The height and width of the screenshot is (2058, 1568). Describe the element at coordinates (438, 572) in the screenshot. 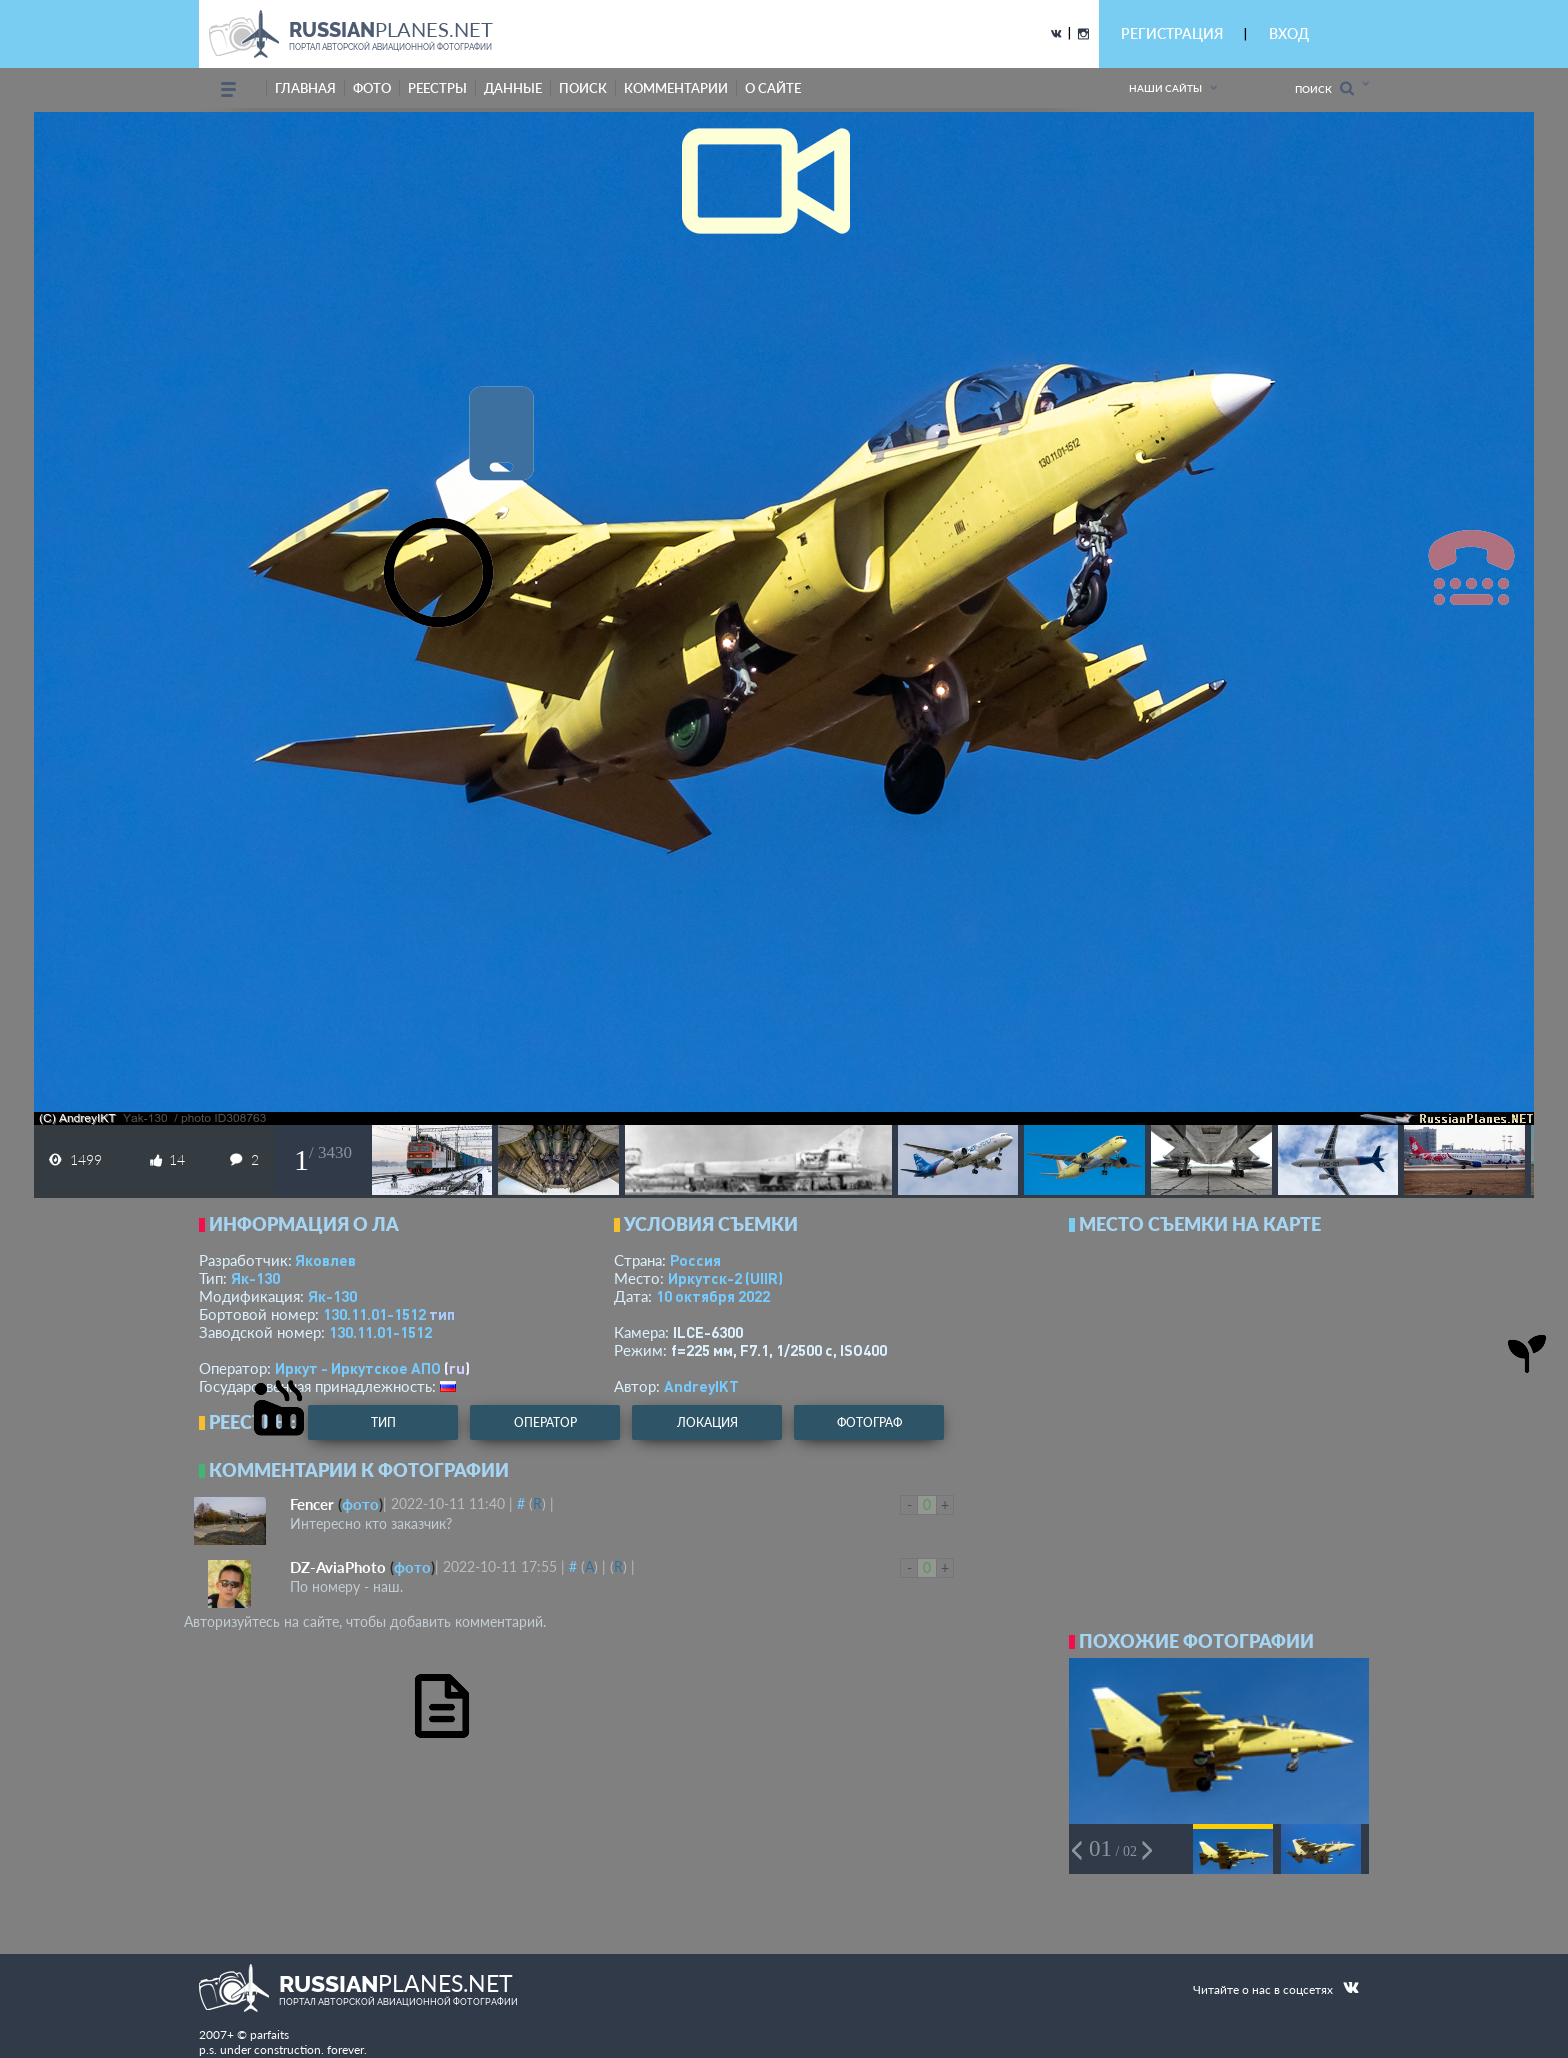

I see `unselected option in a radio button group` at that location.